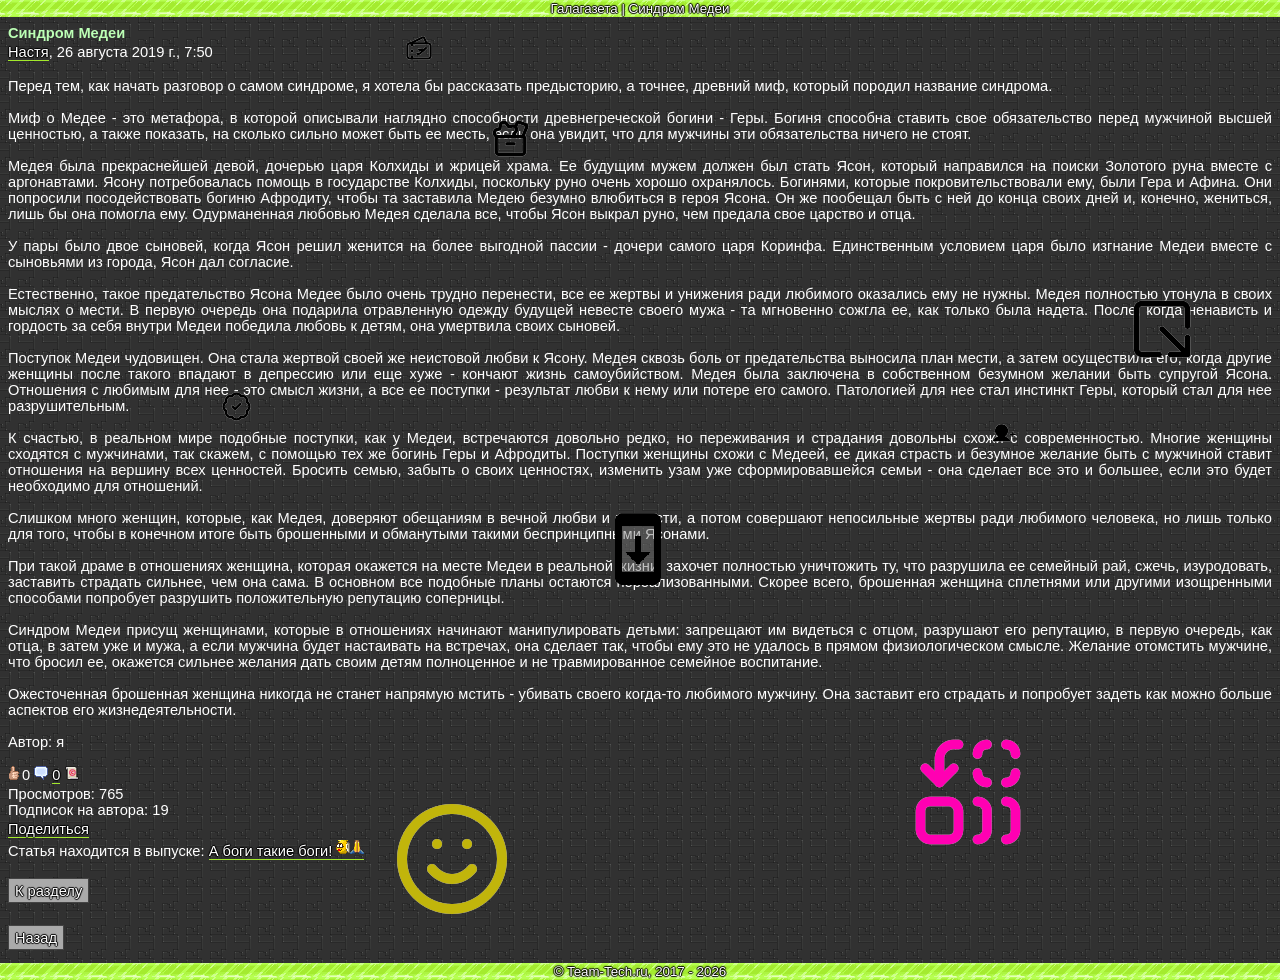  I want to click on expand content to full screen, so click(1162, 329).